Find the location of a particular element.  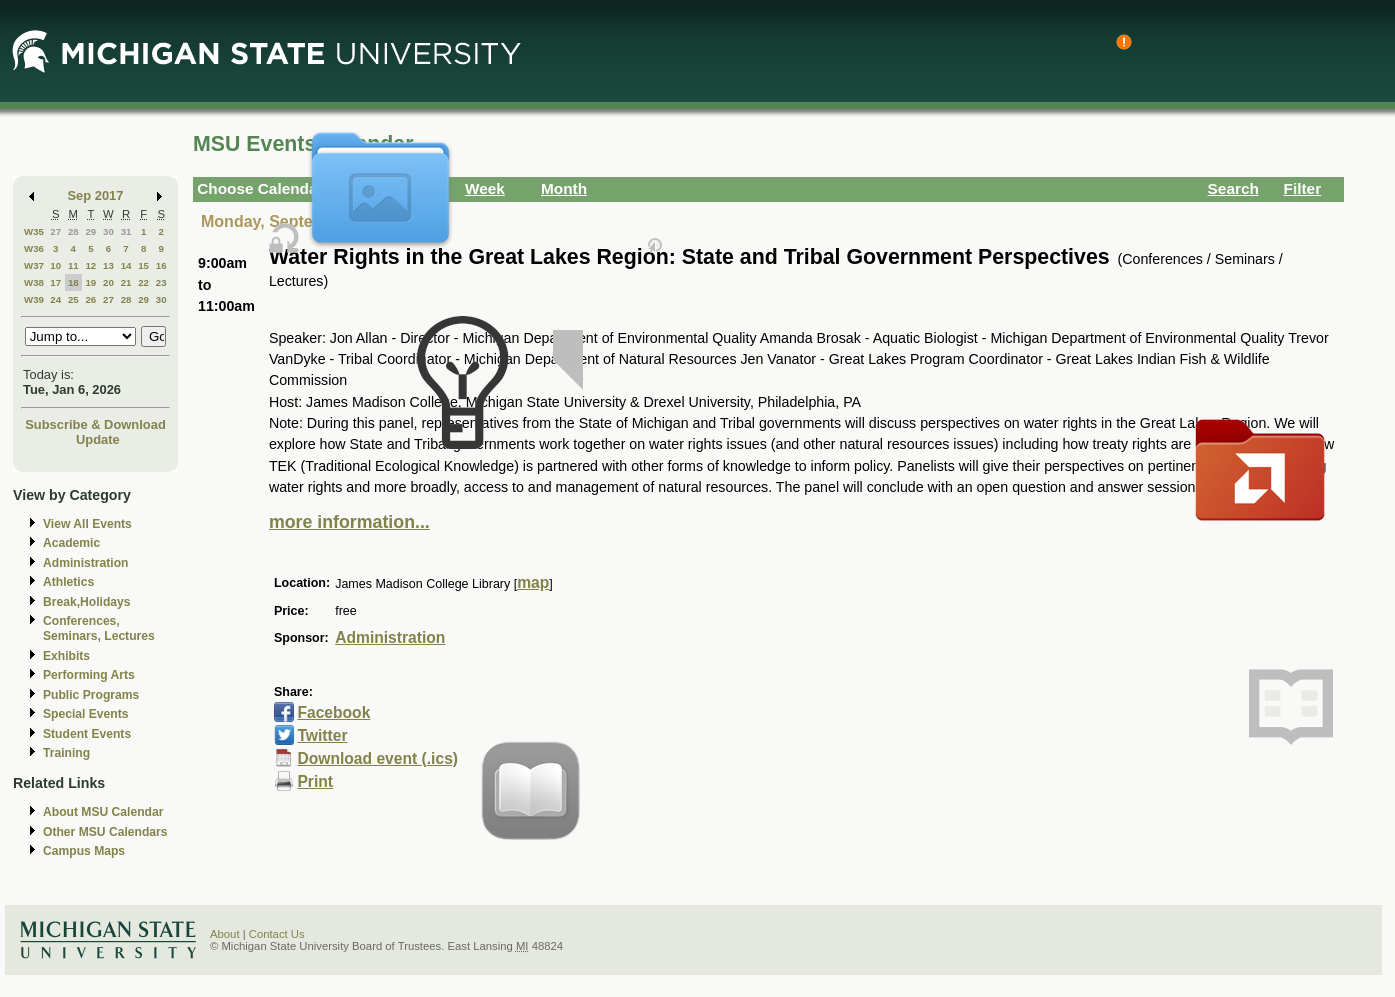

folder containing AMD-related files or drivers is located at coordinates (1259, 473).